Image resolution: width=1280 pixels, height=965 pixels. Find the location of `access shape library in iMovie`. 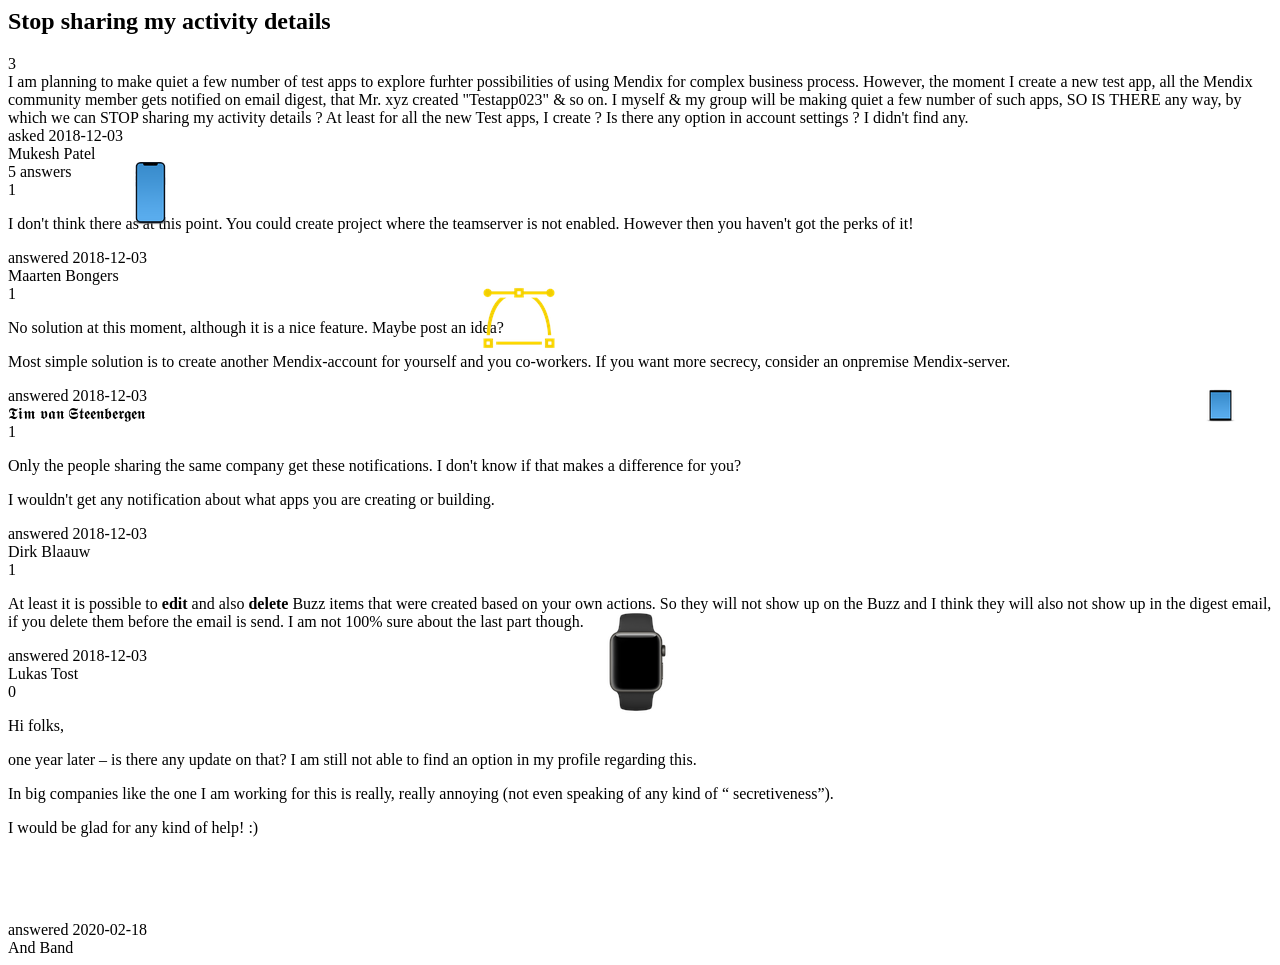

access shape library in iMovie is located at coordinates (519, 318).